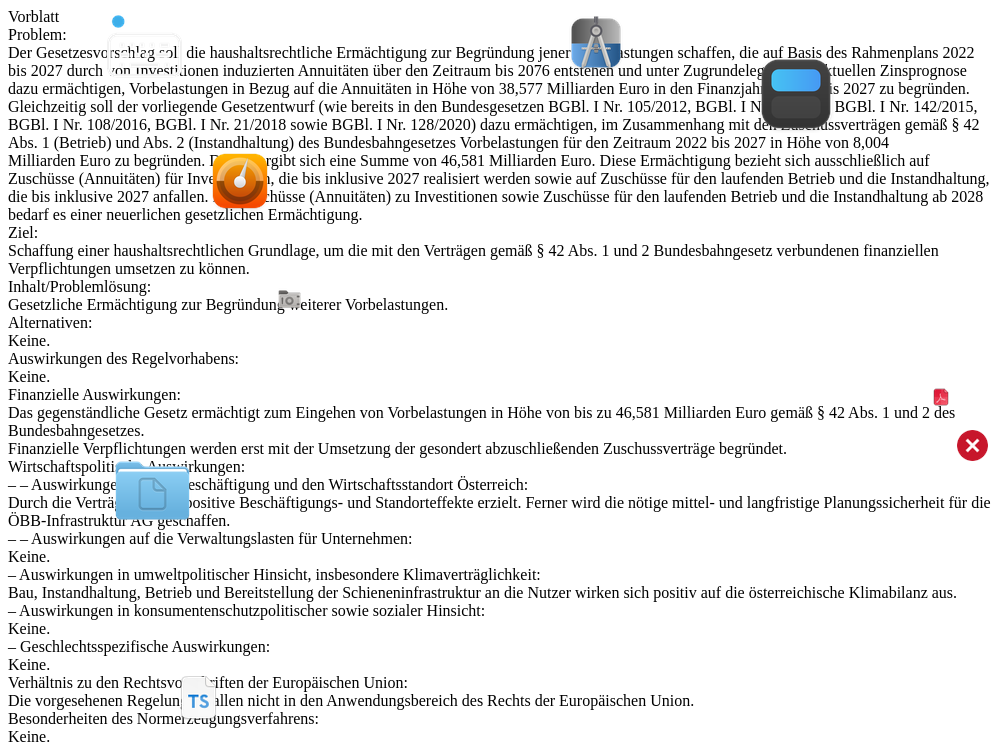 This screenshot has height=754, width=999. Describe the element at coordinates (198, 697) in the screenshot. I see `indicates a typescript source file` at that location.